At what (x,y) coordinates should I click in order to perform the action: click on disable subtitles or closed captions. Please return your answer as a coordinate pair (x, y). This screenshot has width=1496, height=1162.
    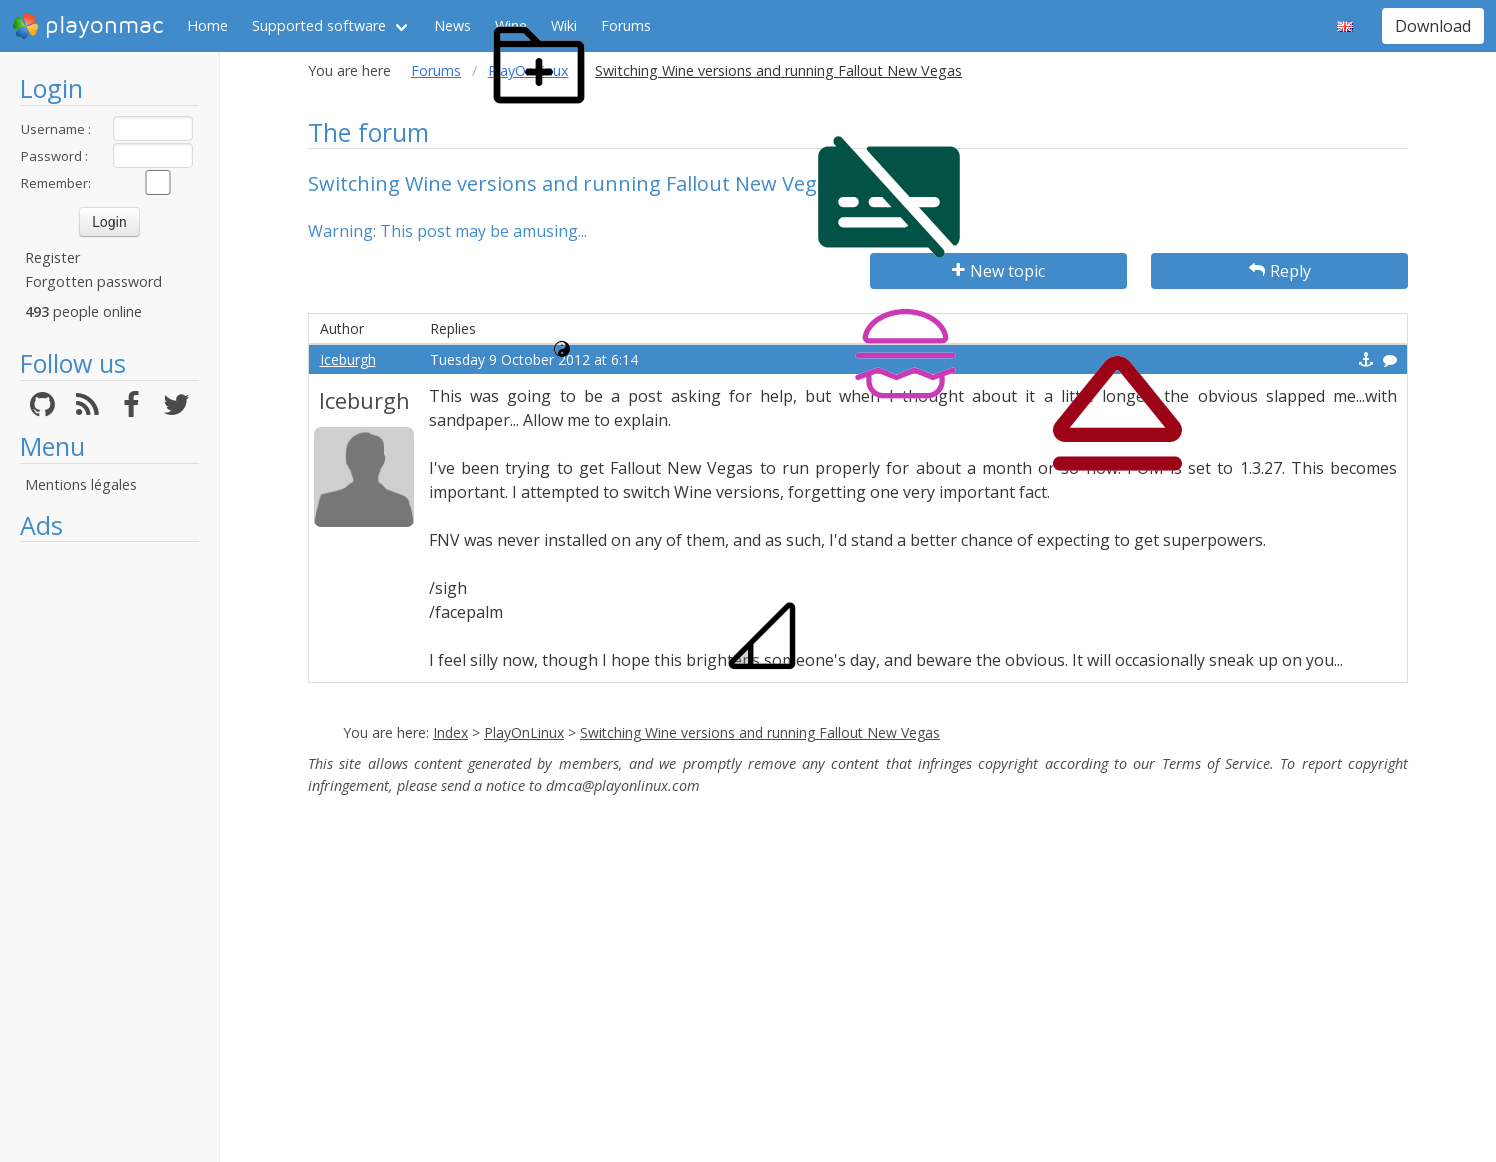
    Looking at the image, I should click on (889, 197).